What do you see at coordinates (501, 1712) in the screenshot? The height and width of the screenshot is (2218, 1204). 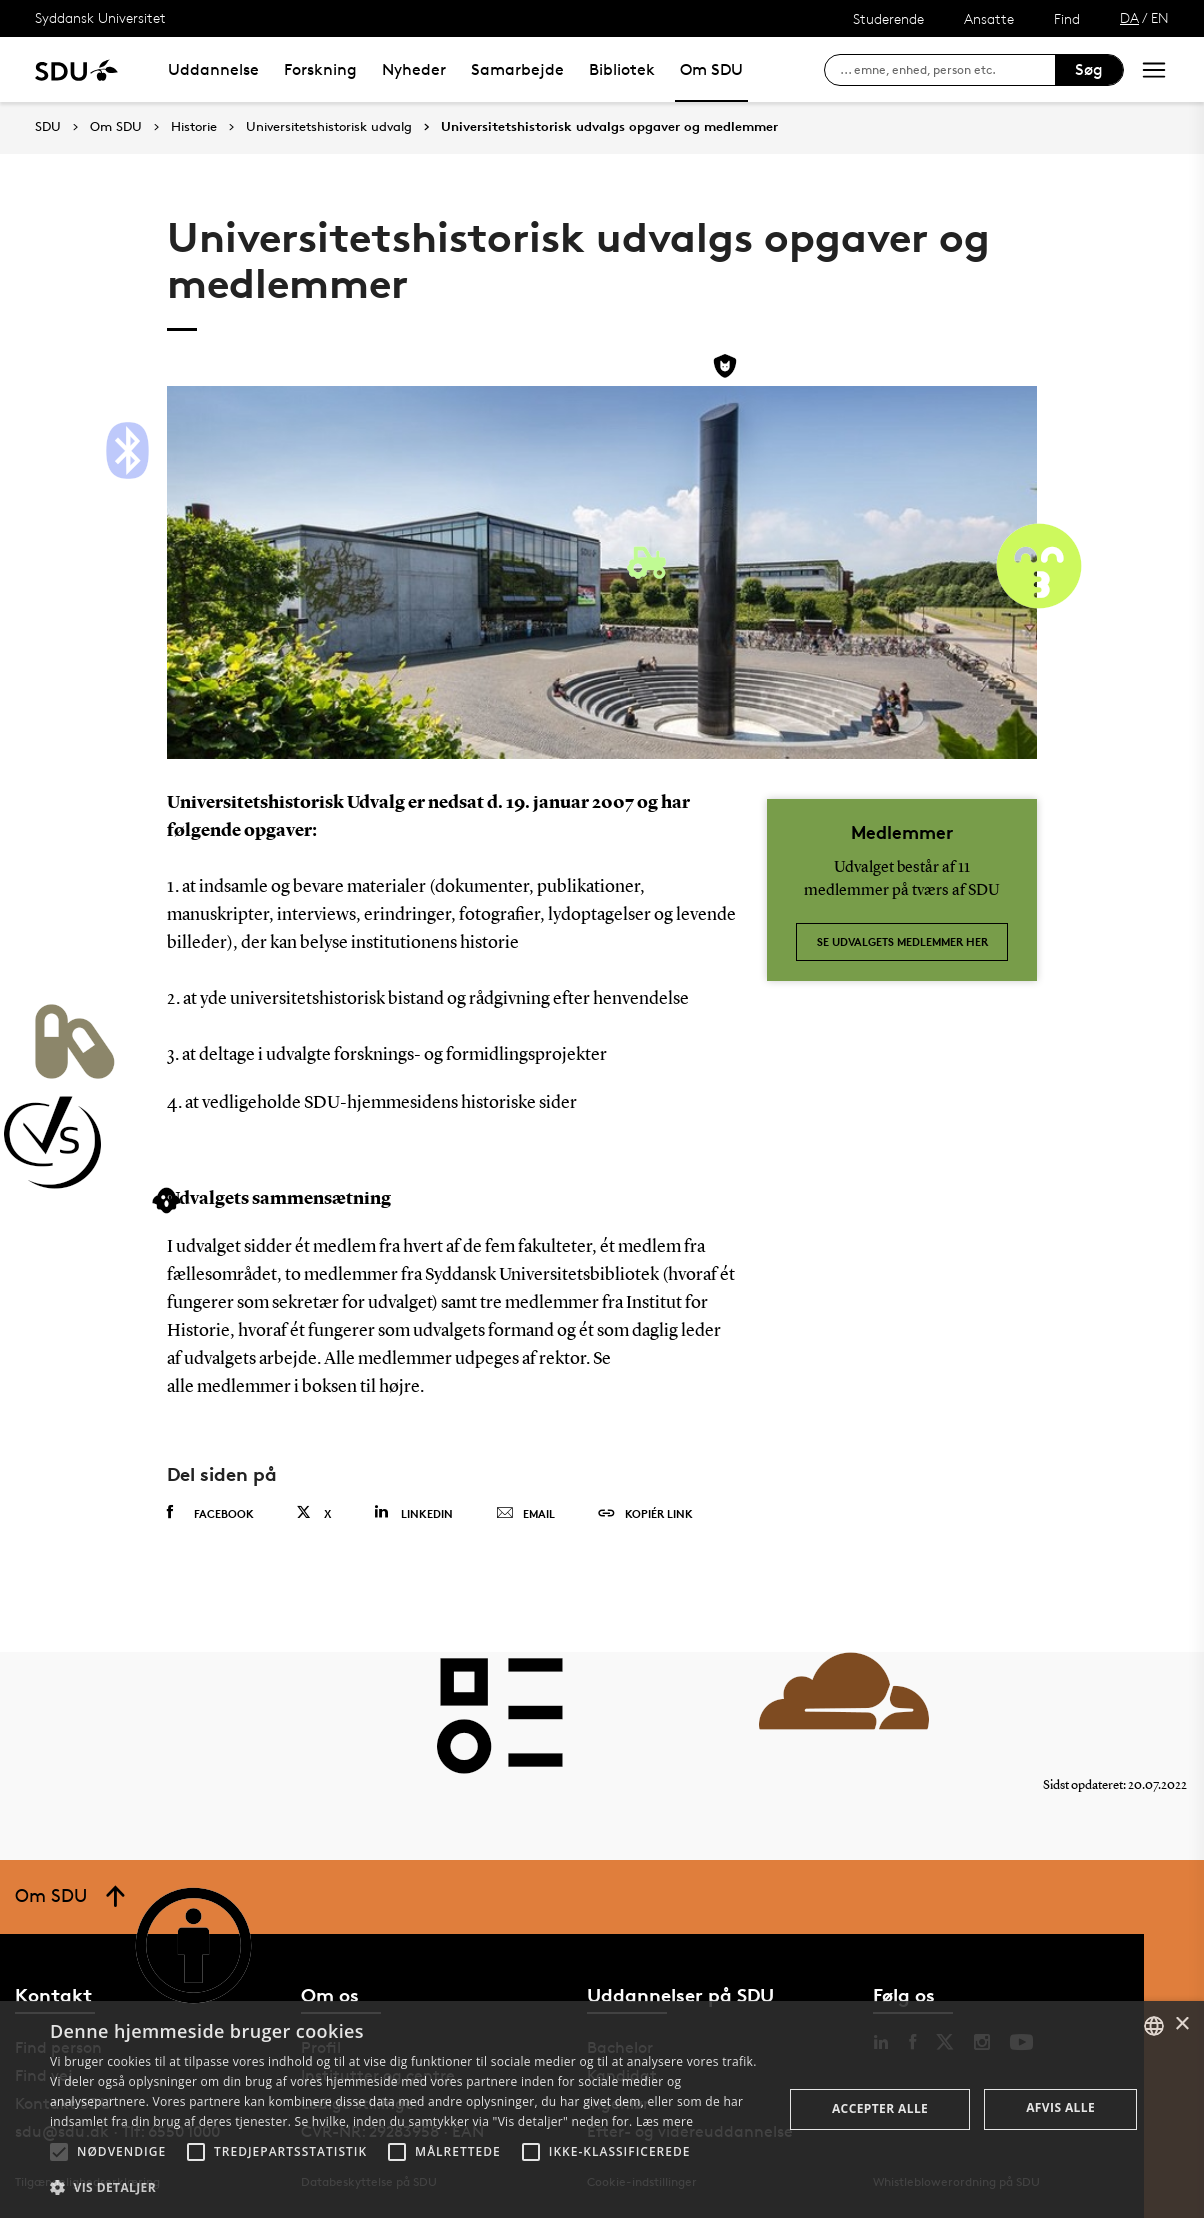 I see `view list with mixed content types` at bounding box center [501, 1712].